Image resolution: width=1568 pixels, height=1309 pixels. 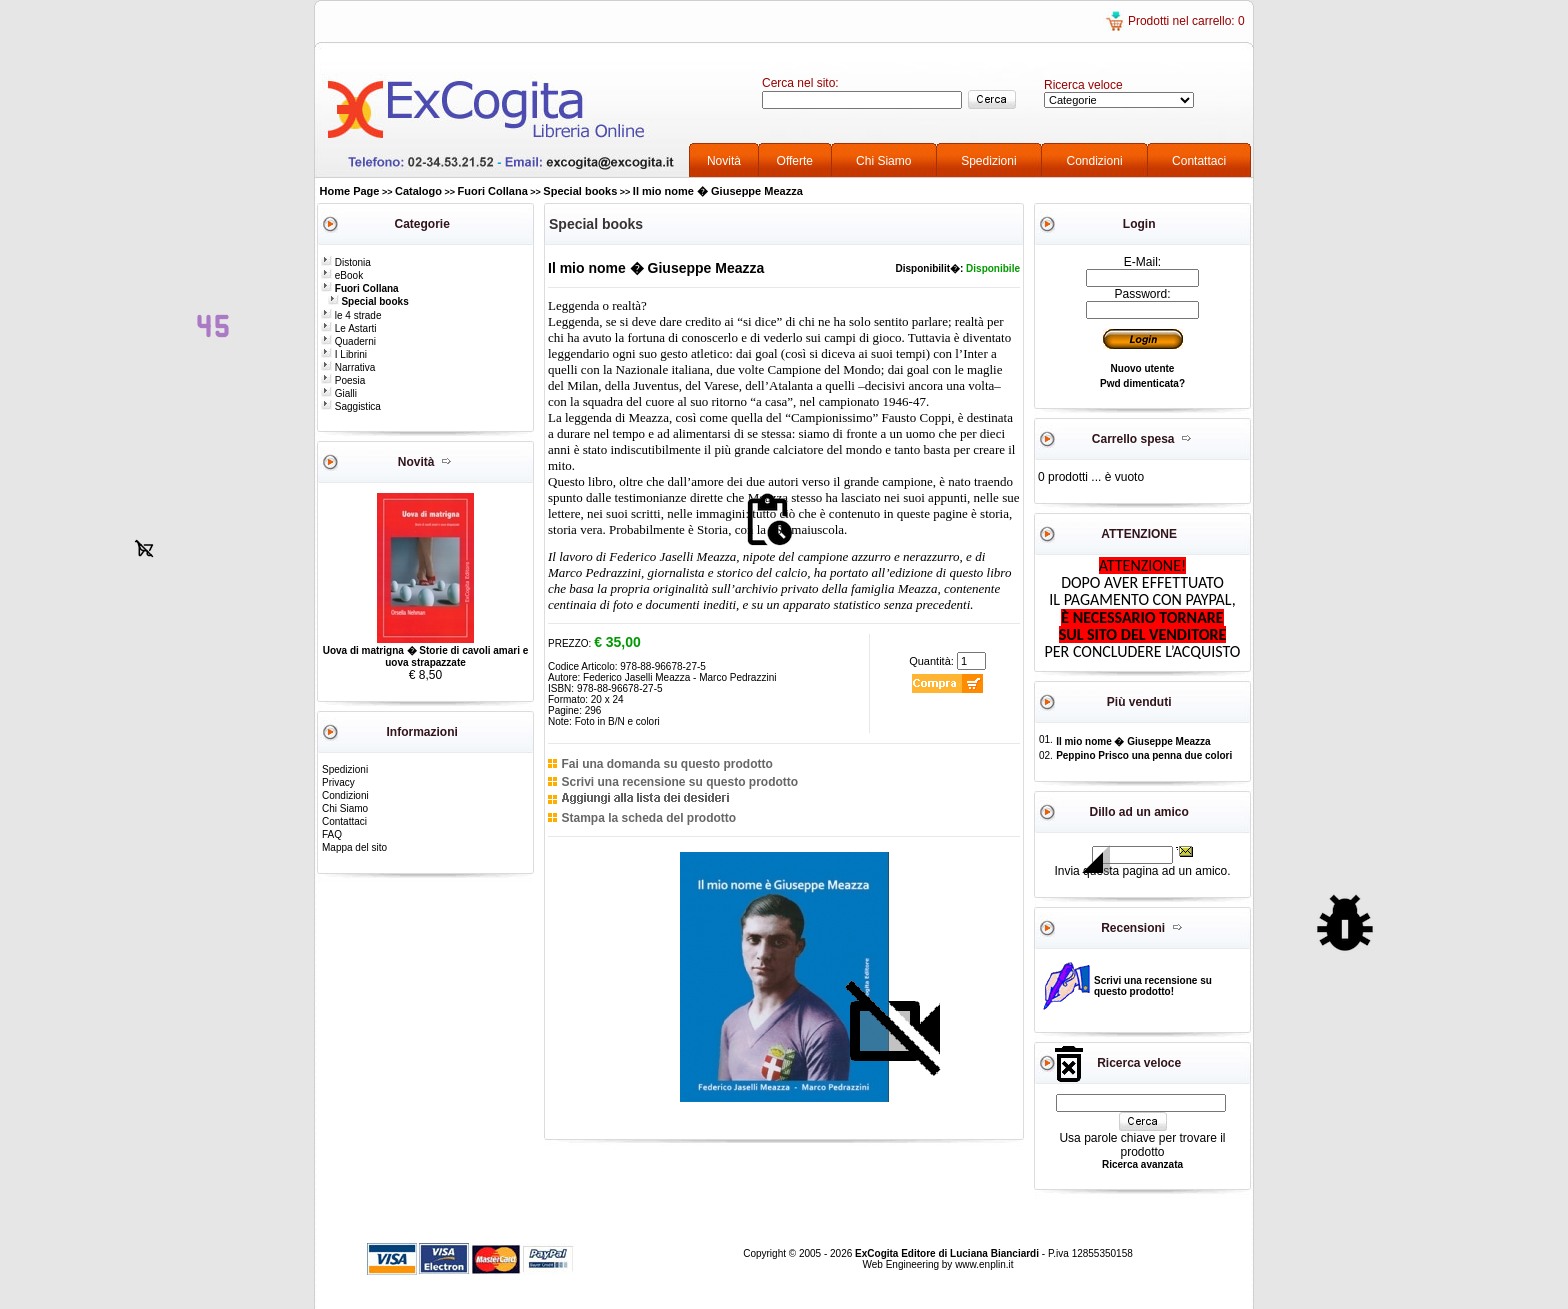 I want to click on find pest control services nearby, so click(x=1345, y=923).